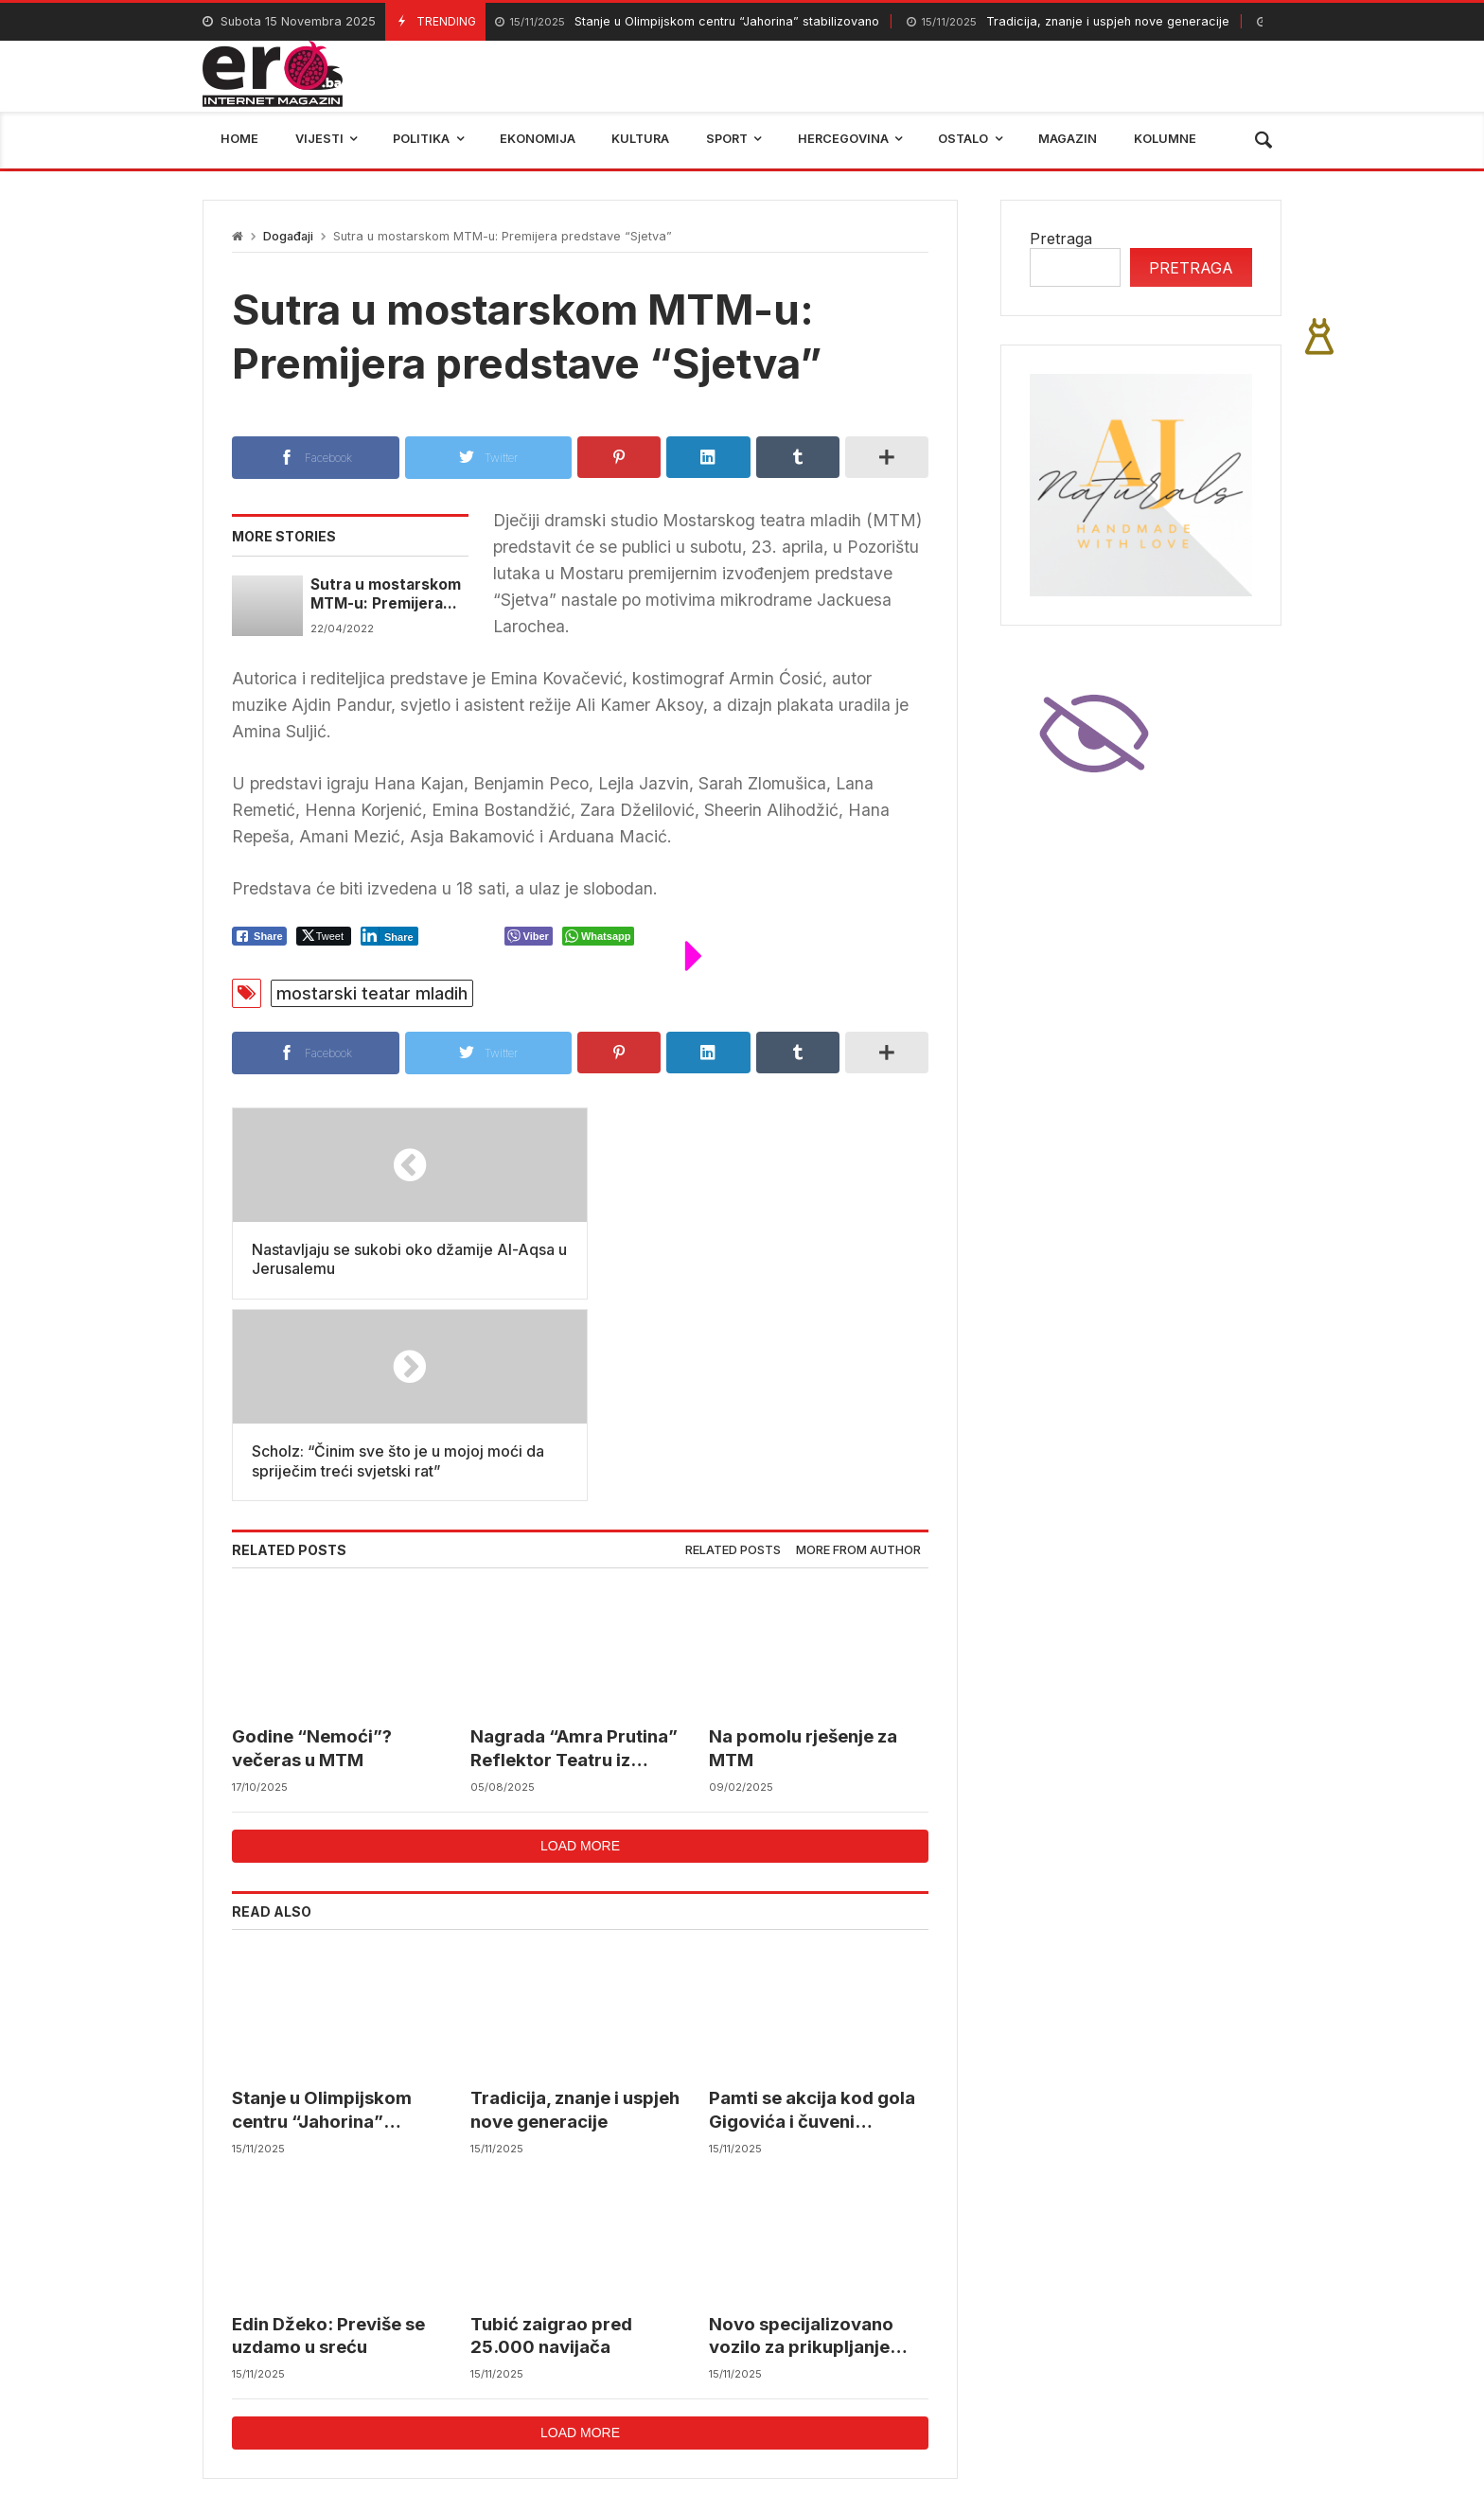 This screenshot has height=2495, width=1484. I want to click on browse women's clothing or dresses, so click(1319, 338).